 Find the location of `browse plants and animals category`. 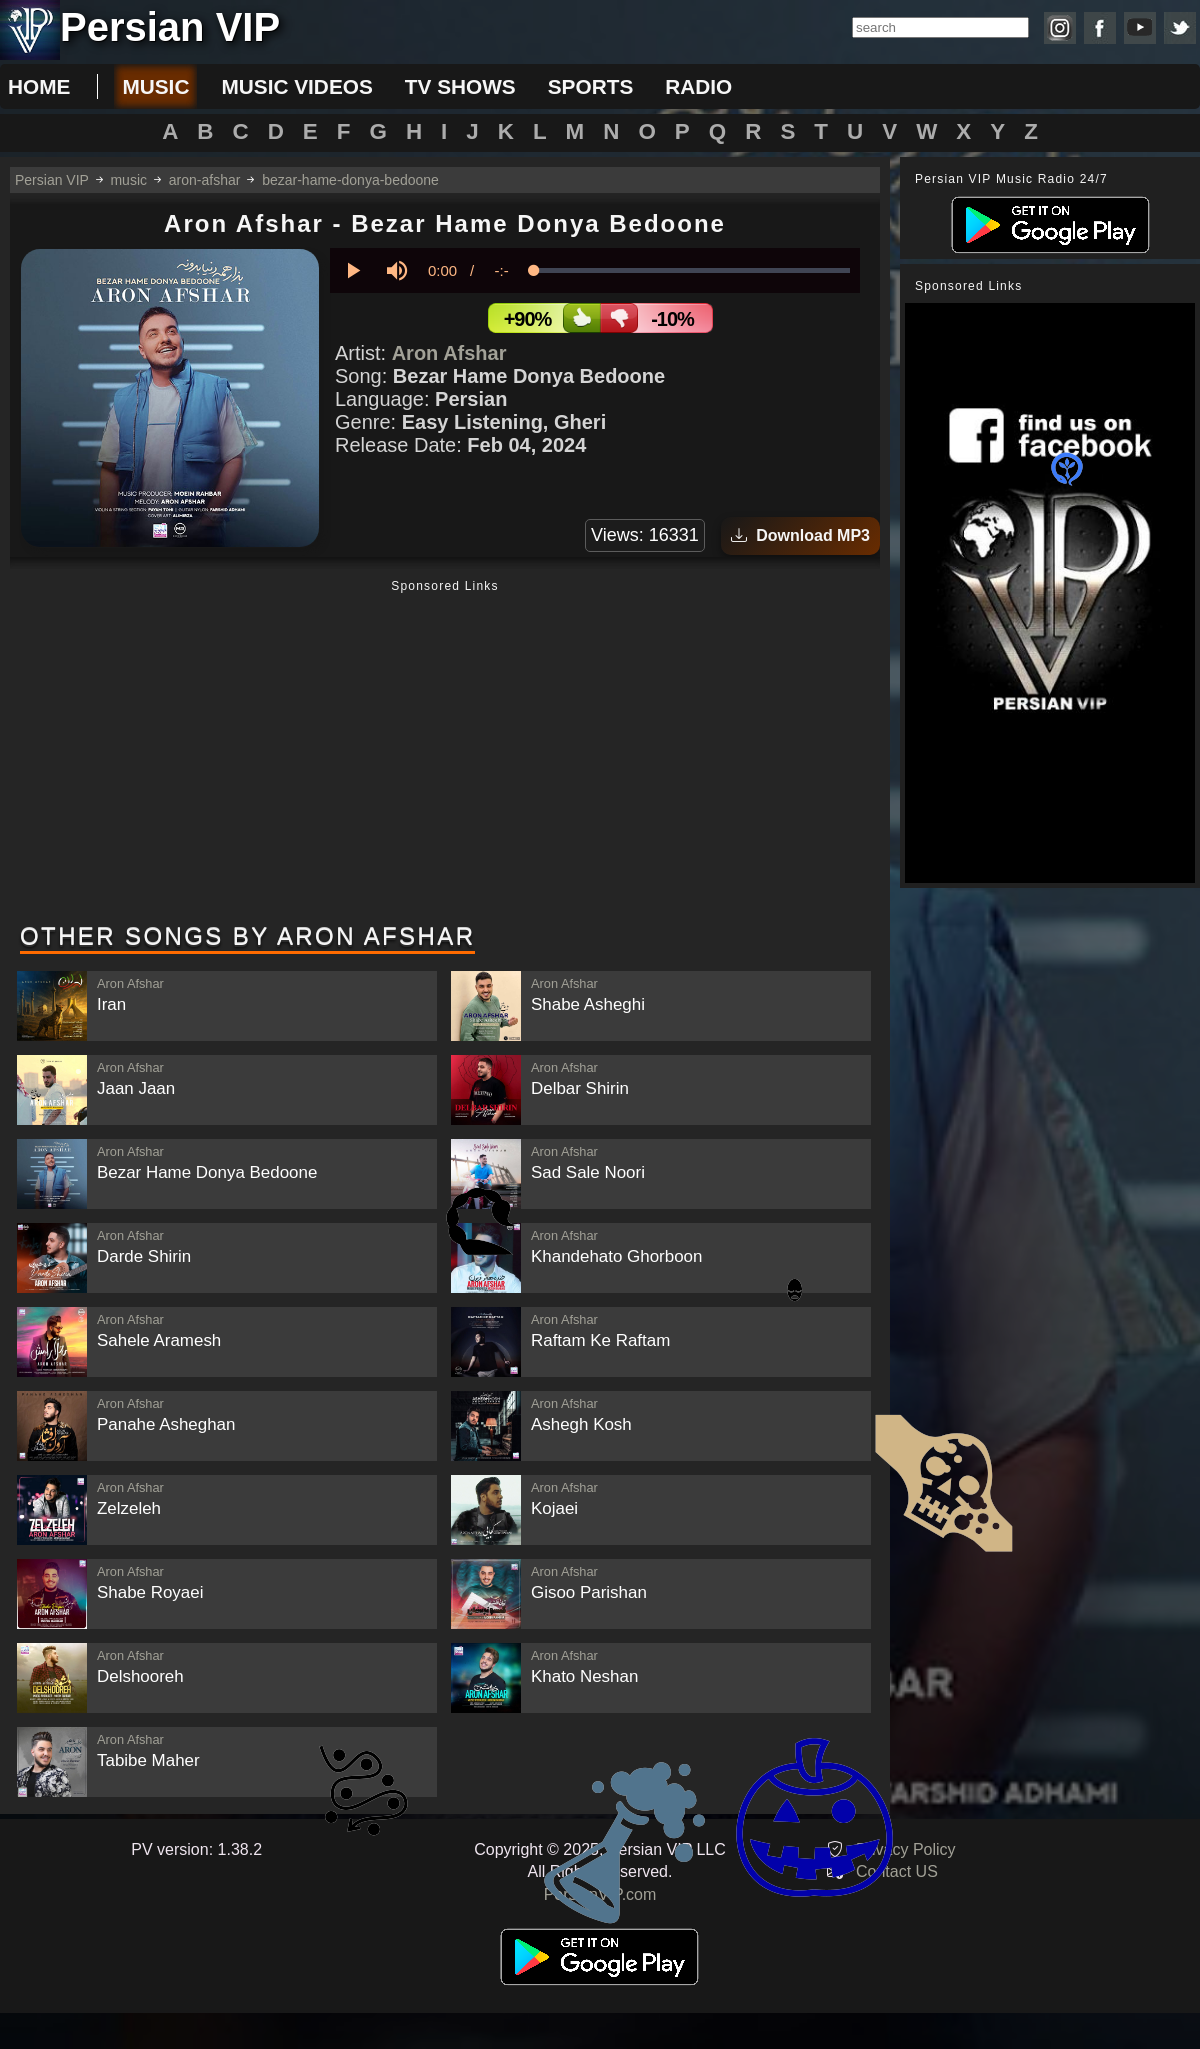

browse plants and animals category is located at coordinates (1067, 469).